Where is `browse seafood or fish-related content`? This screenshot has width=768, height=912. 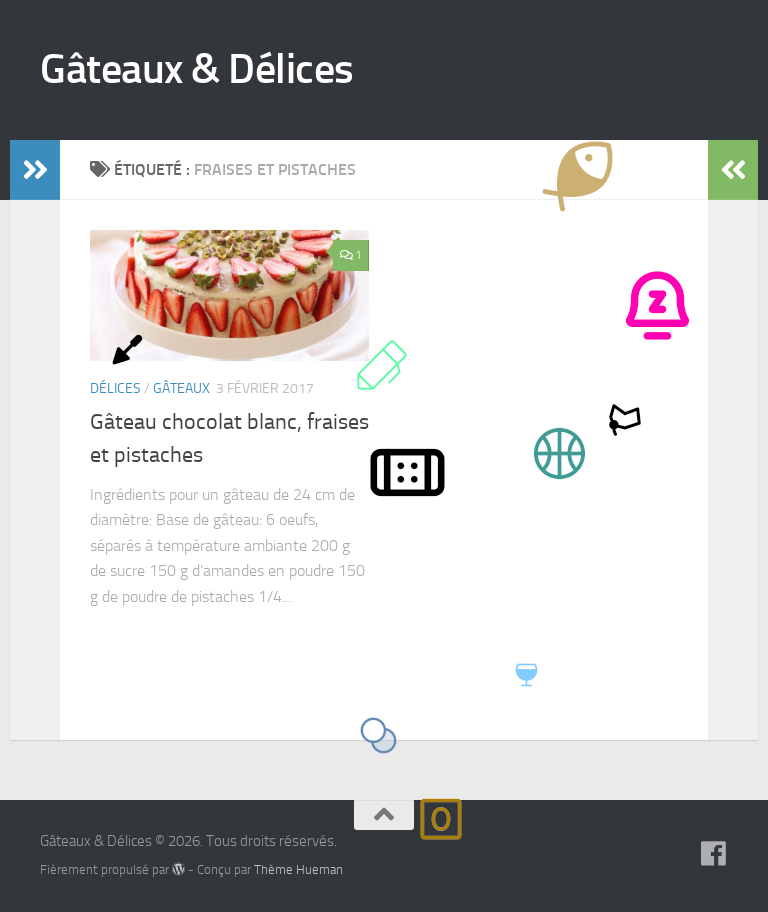 browse seafood or fish-related content is located at coordinates (580, 174).